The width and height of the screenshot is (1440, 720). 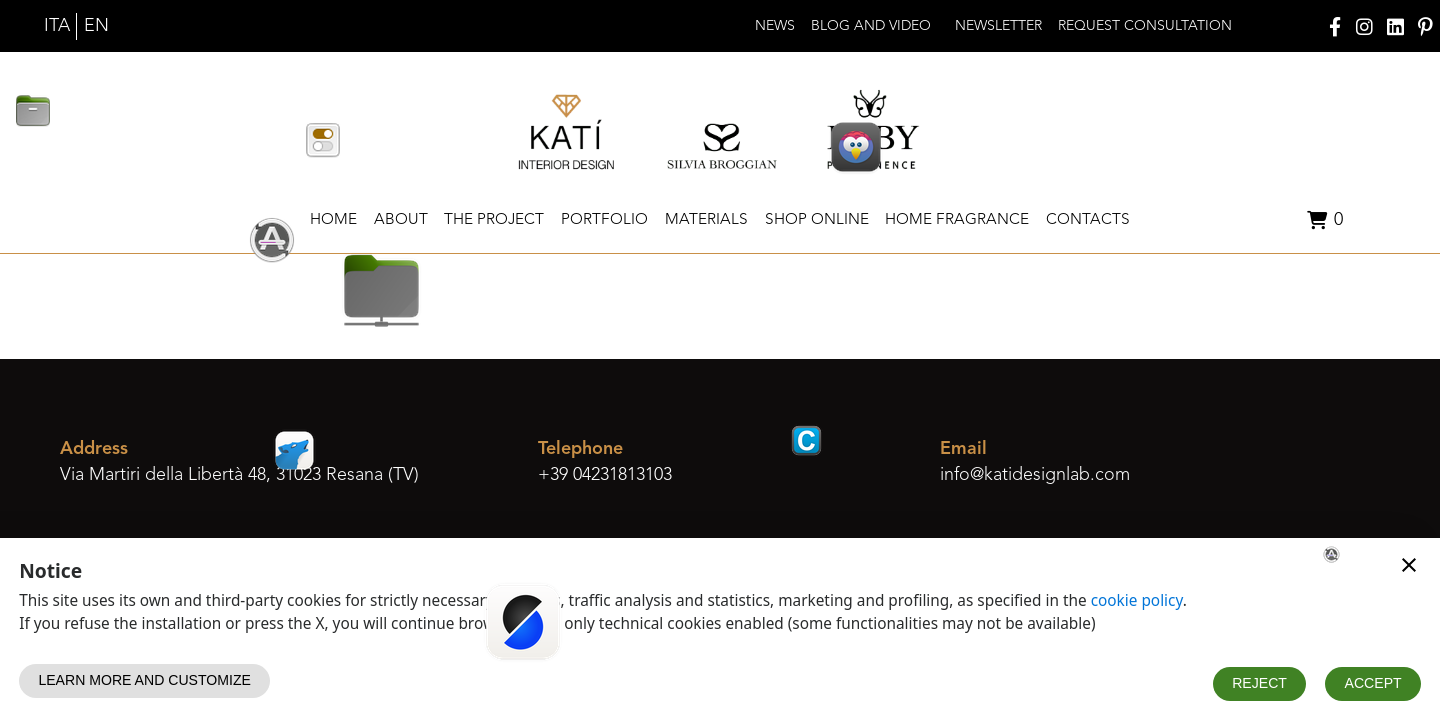 I want to click on open file manager application, so click(x=33, y=110).